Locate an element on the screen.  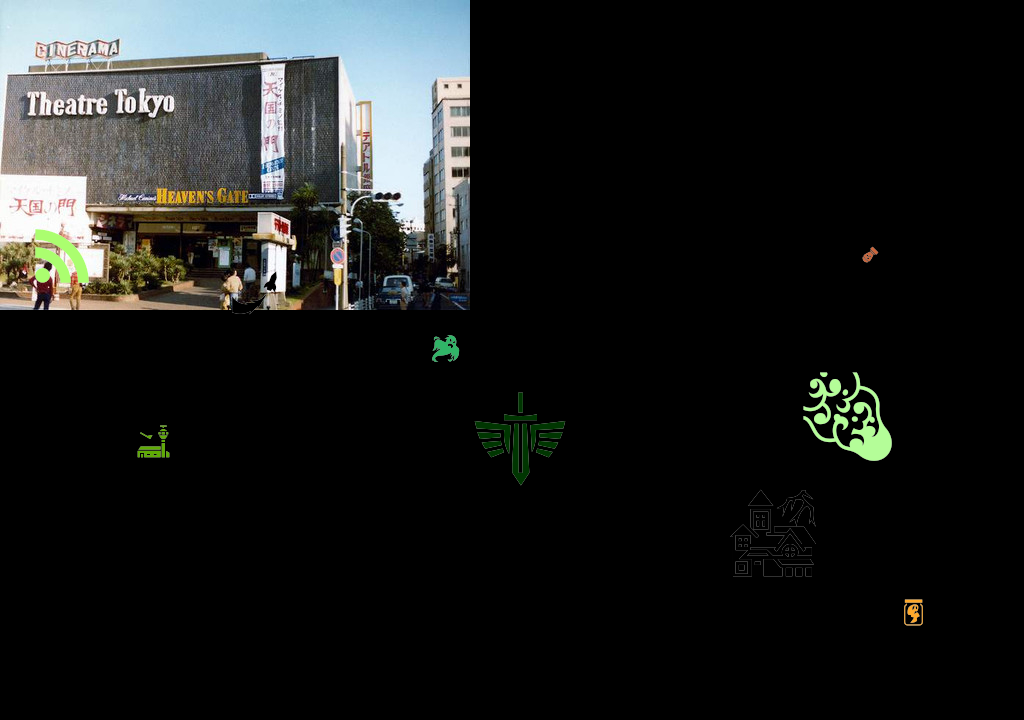
access airport or flight management features is located at coordinates (153, 441).